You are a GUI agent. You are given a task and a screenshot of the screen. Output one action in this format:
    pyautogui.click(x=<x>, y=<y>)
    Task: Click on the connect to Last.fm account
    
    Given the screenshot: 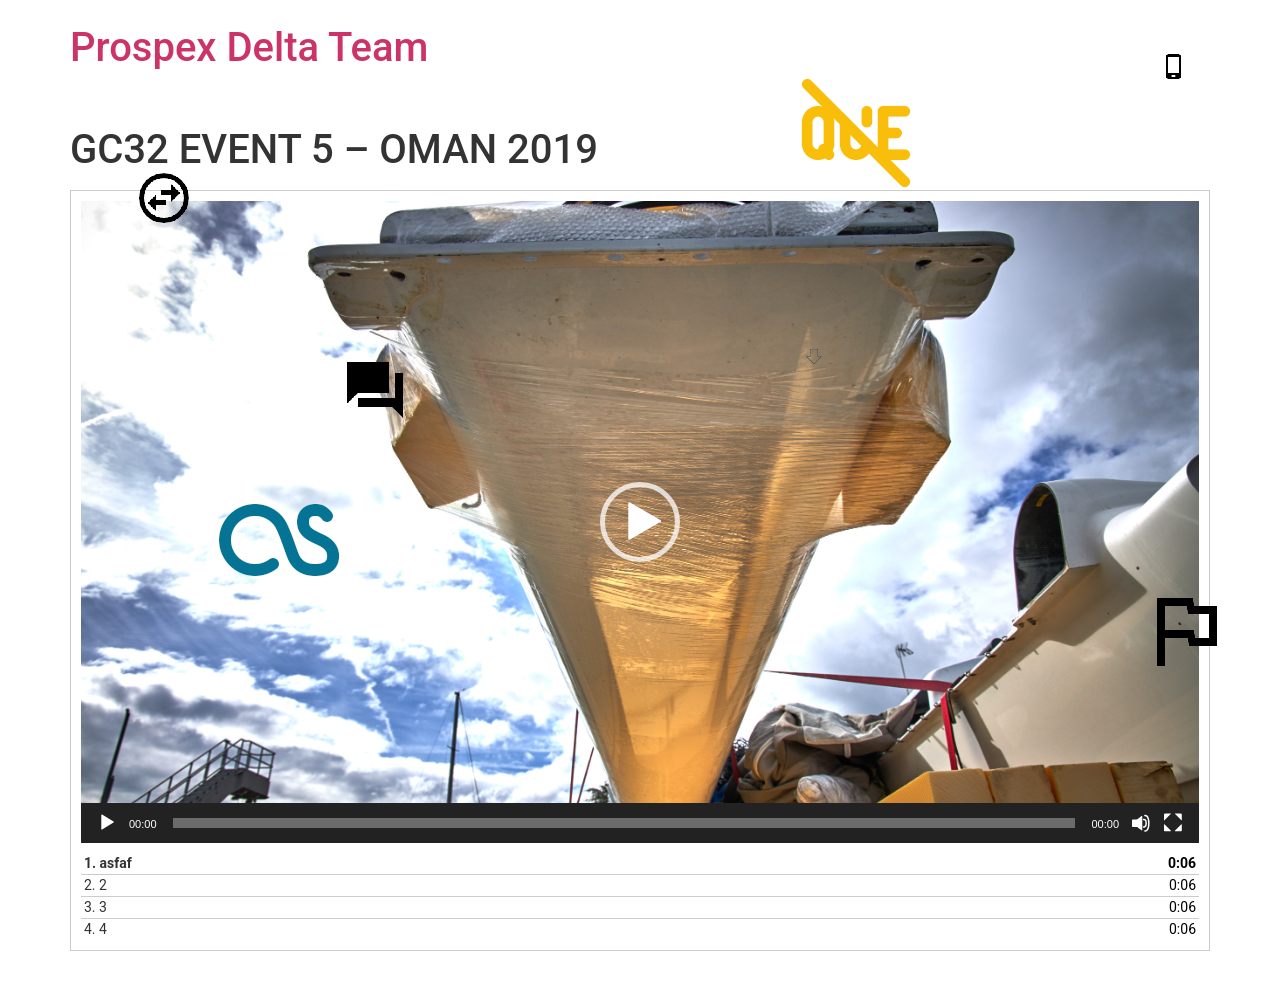 What is the action you would take?
    pyautogui.click(x=279, y=540)
    